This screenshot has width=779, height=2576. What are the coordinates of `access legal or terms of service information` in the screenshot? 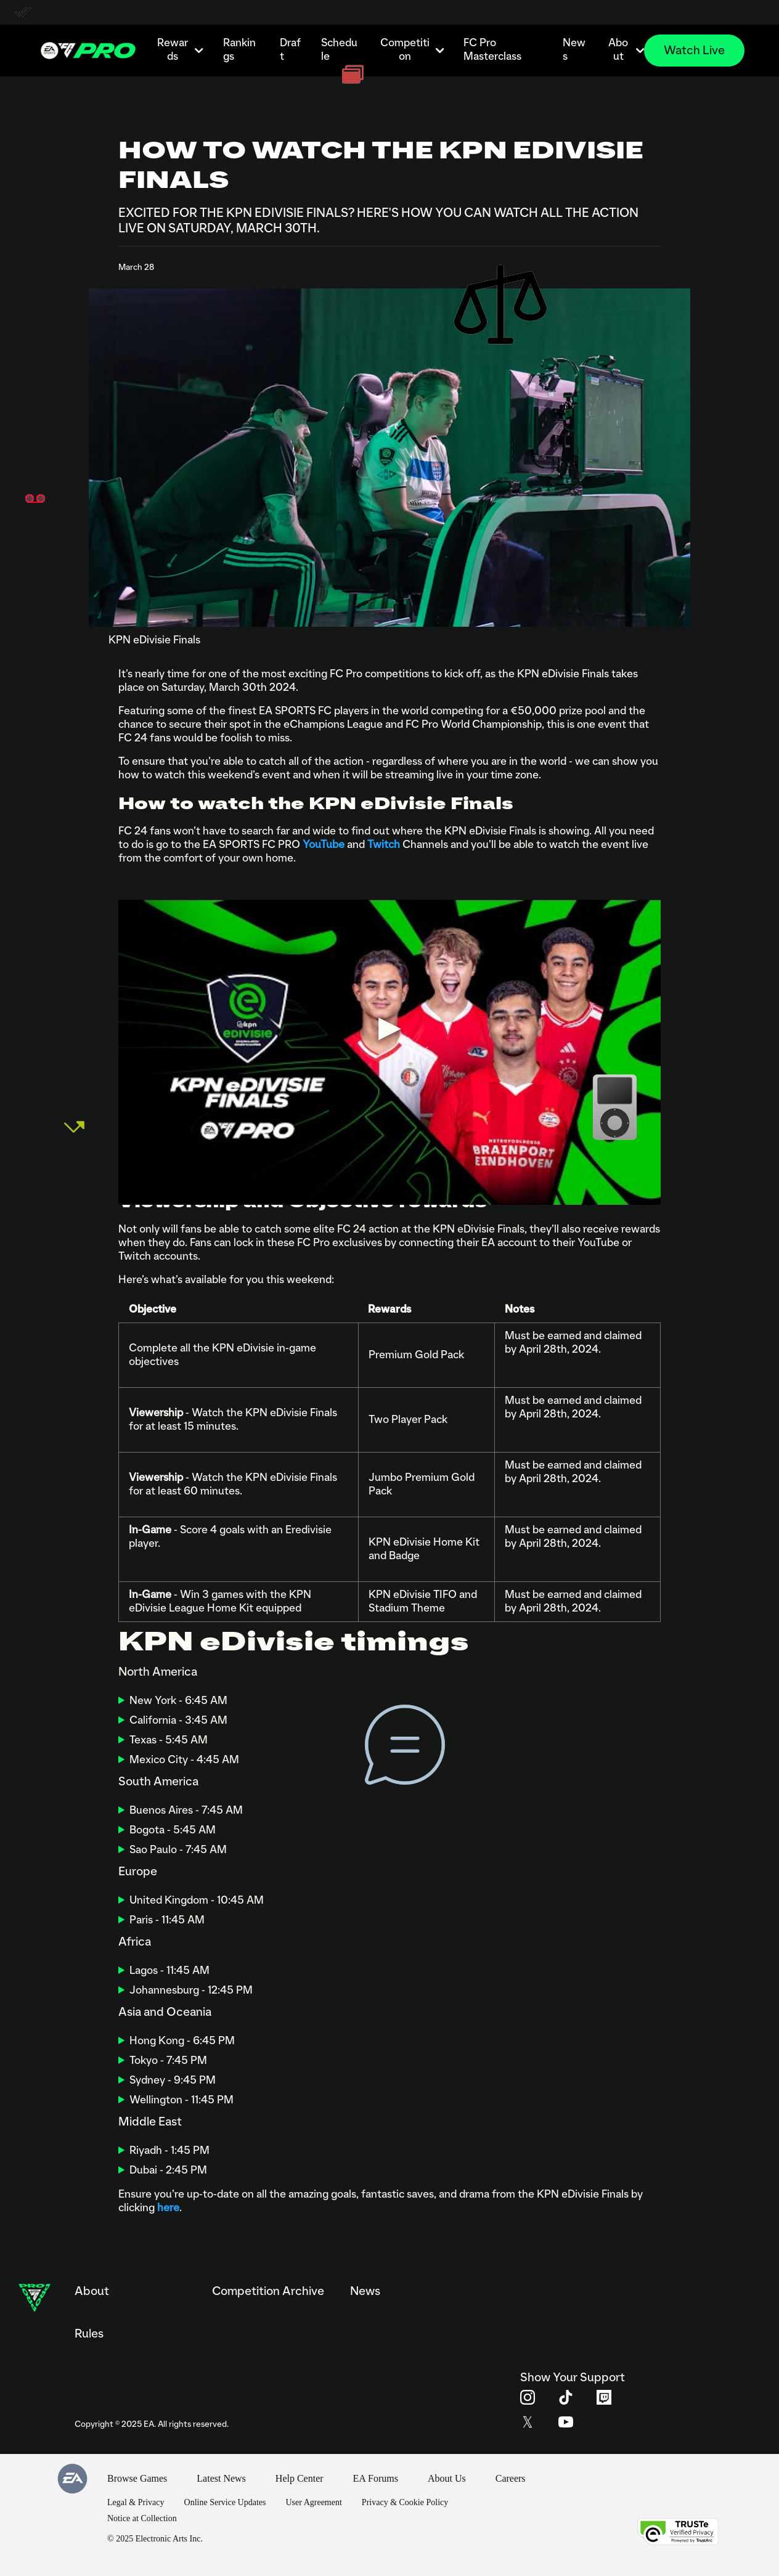 It's located at (500, 304).